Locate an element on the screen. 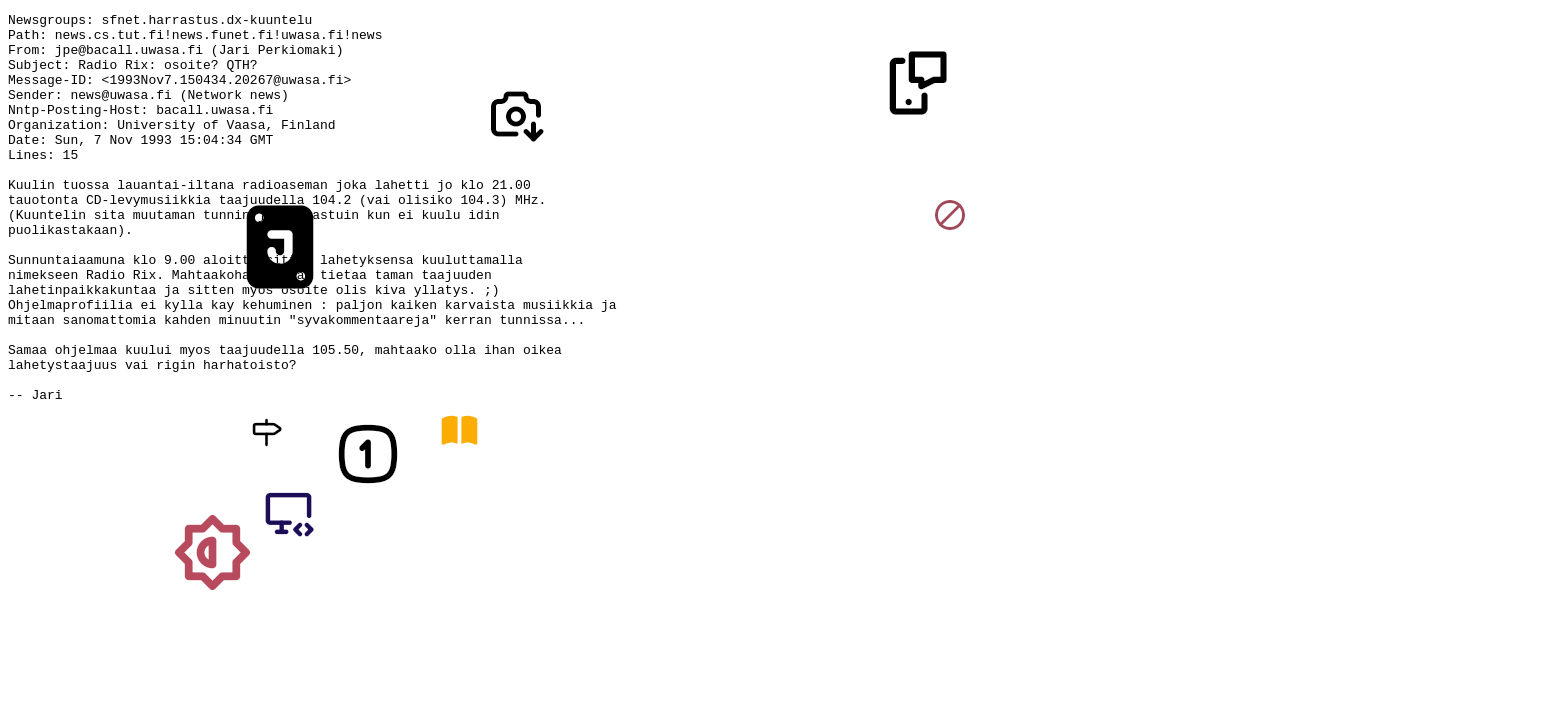 This screenshot has width=1568, height=720. navigate to project milestones is located at coordinates (266, 432).